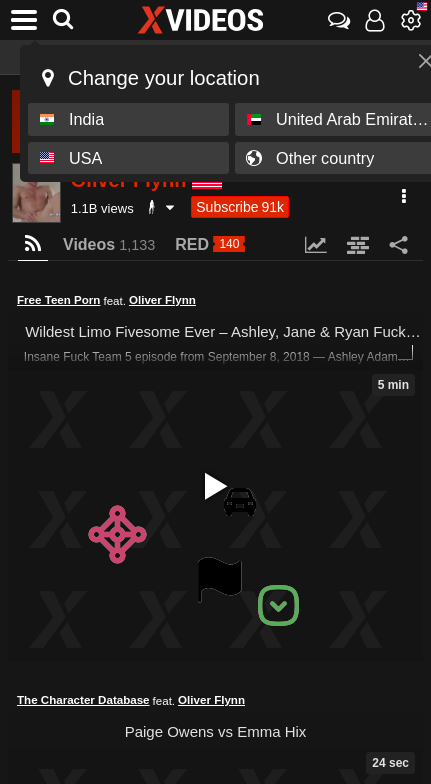 This screenshot has width=431, height=784. What do you see at coordinates (218, 579) in the screenshot?
I see `flag or bookmark an item for follow-up` at bounding box center [218, 579].